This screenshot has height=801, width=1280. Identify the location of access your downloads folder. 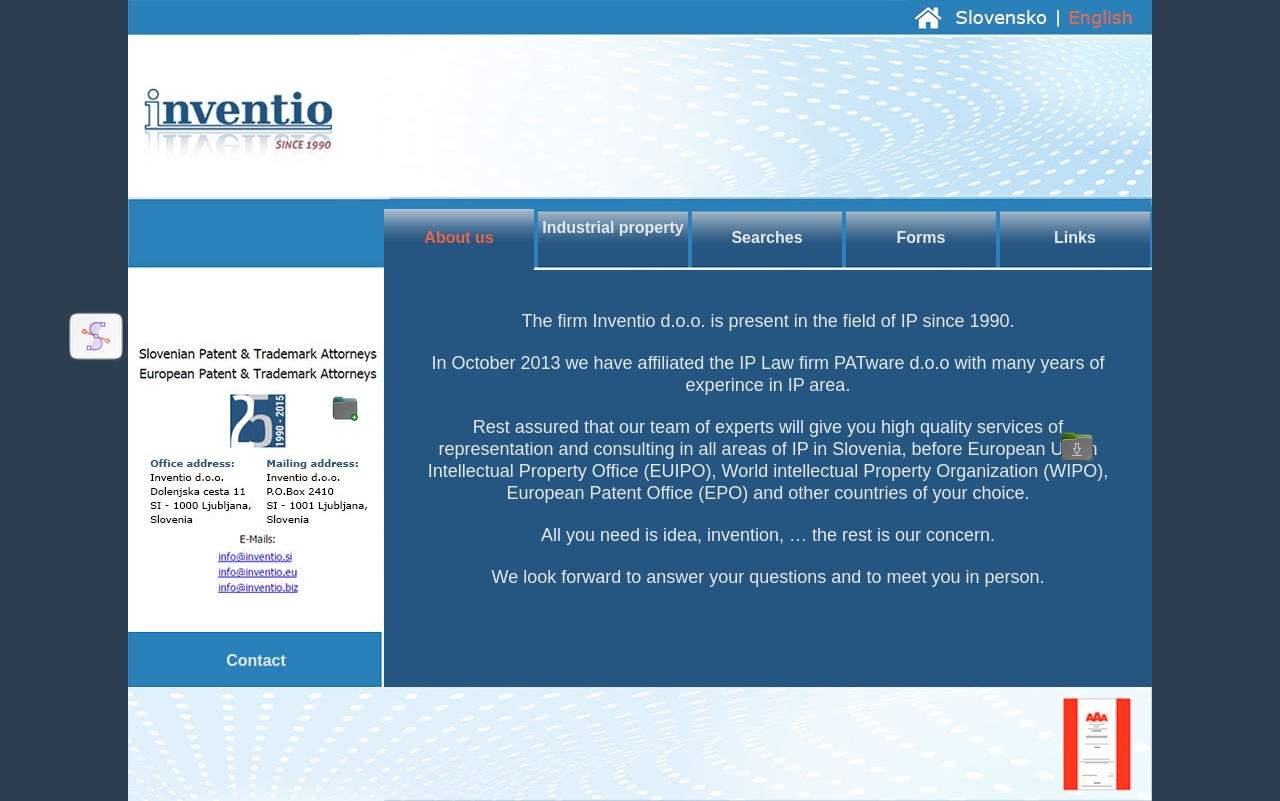
(1077, 446).